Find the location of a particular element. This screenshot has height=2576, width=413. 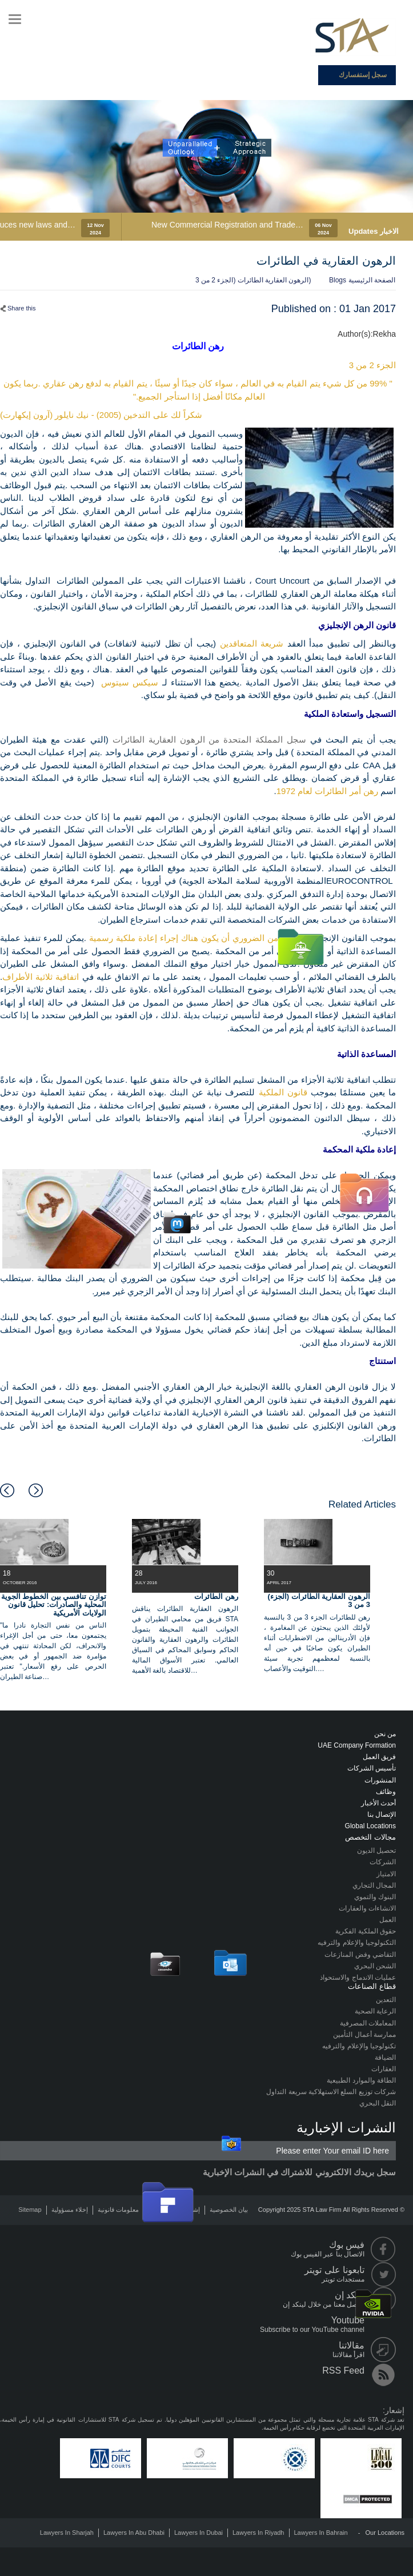

open brawl stars game files folder is located at coordinates (231, 2144).